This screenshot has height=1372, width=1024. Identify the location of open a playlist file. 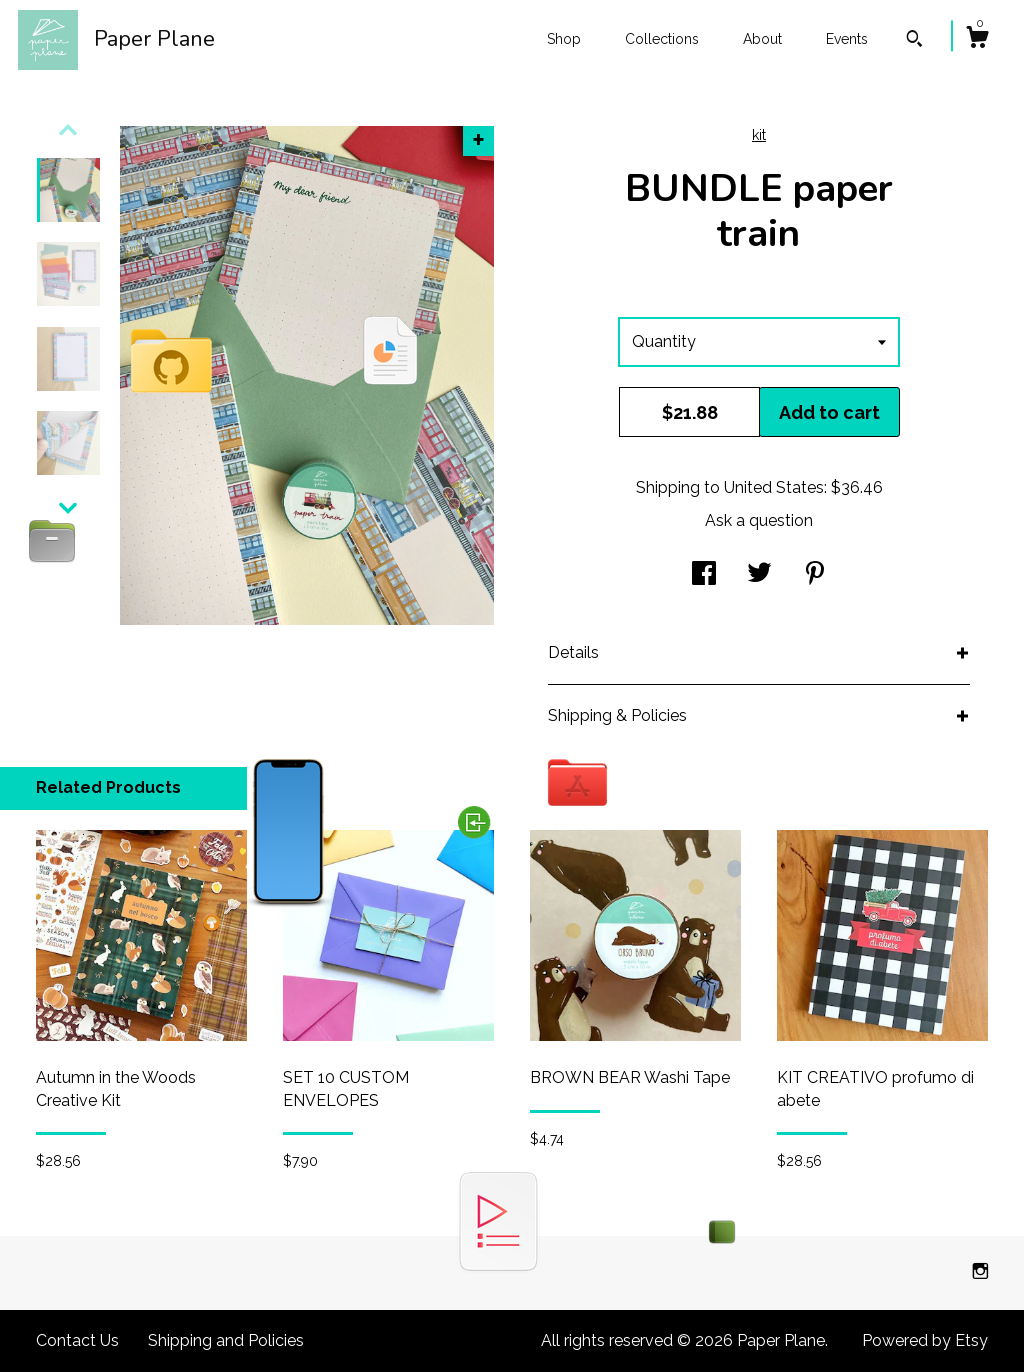
(498, 1221).